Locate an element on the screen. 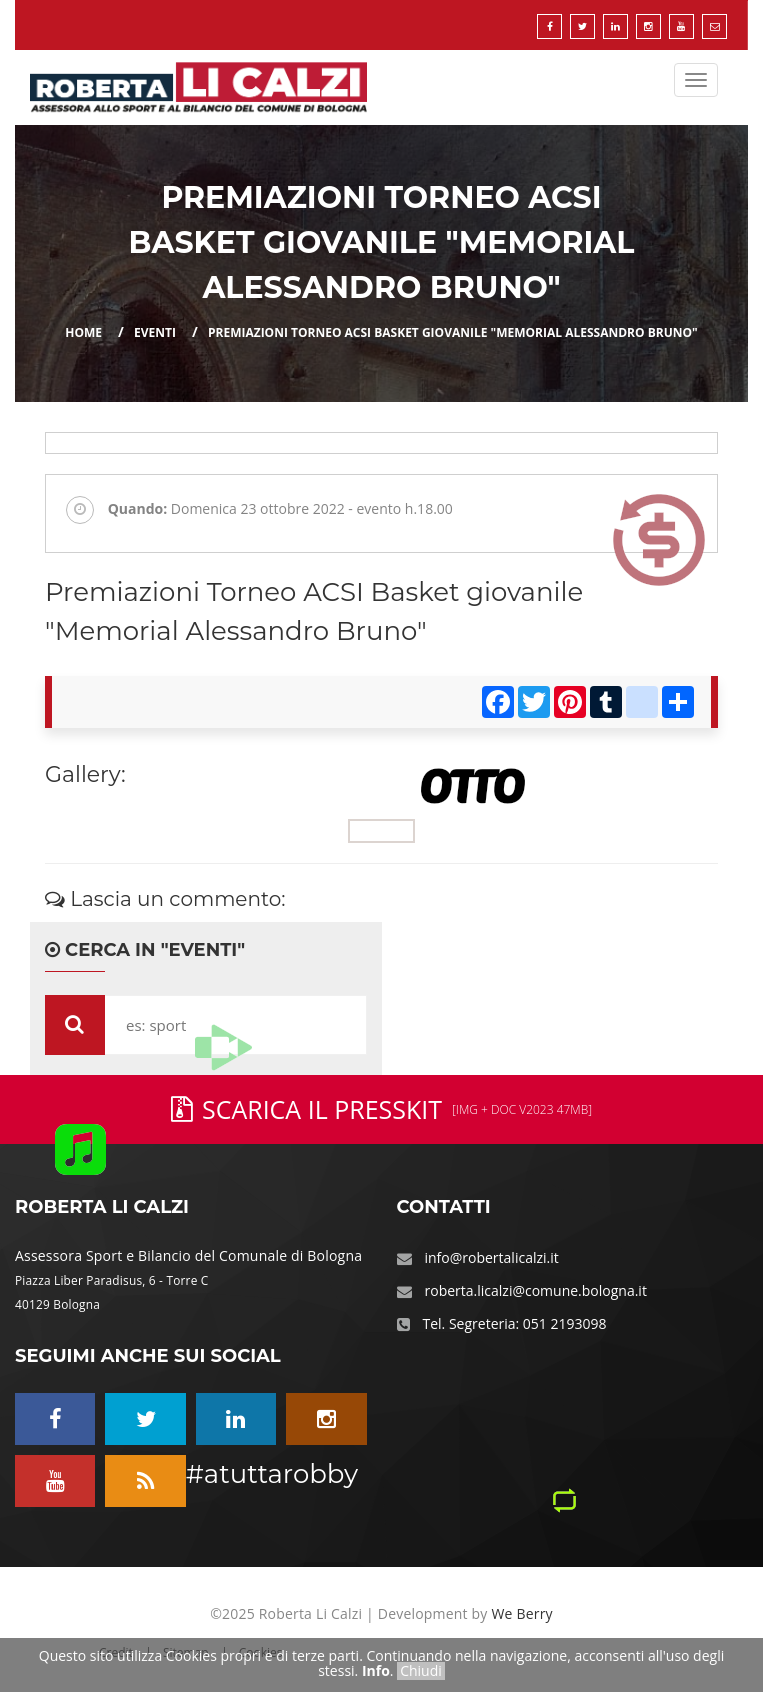  request a refund for a purchase is located at coordinates (659, 540).